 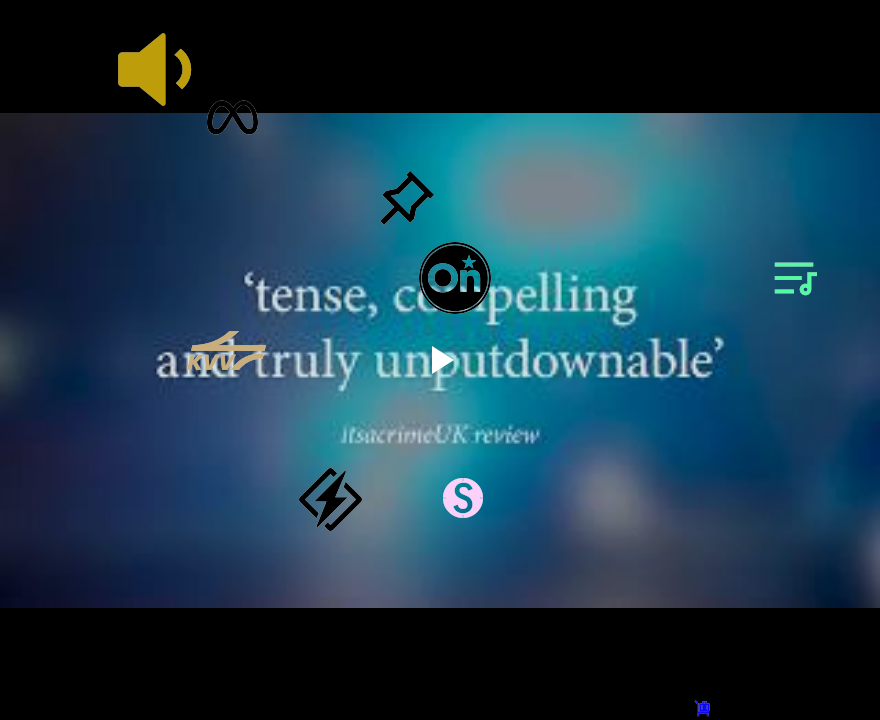 I want to click on view your playlist, so click(x=794, y=278).